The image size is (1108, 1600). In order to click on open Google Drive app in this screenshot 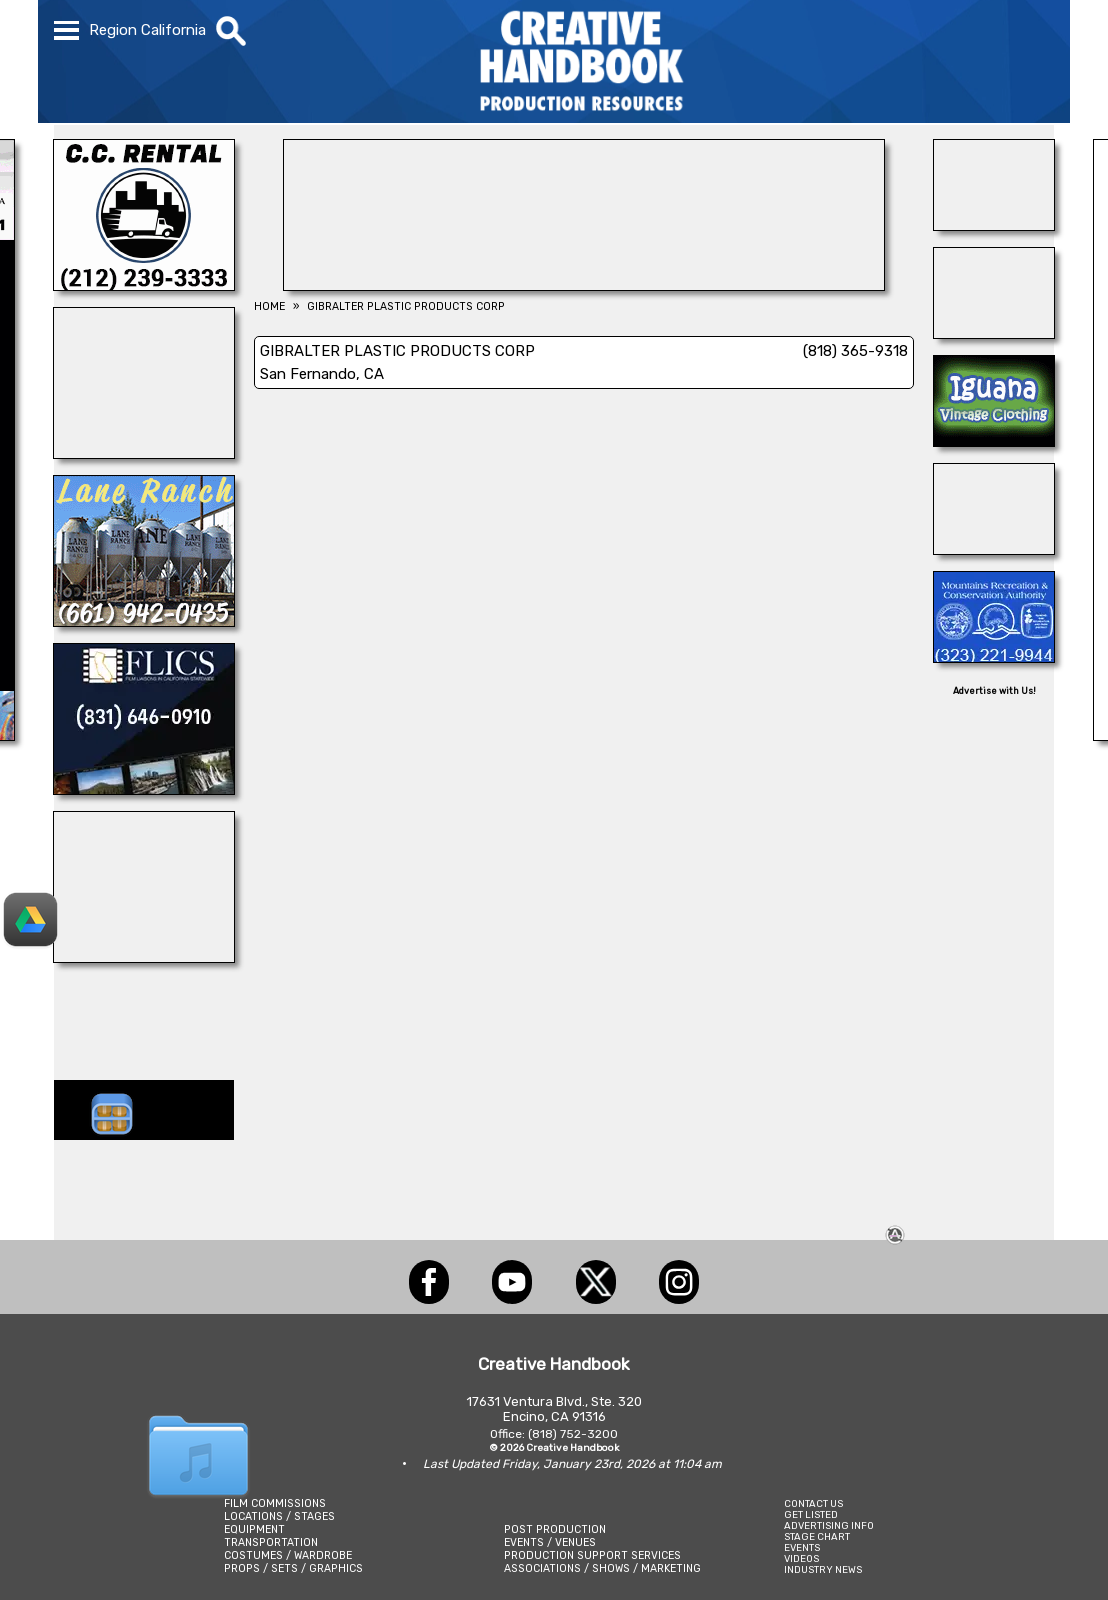, I will do `click(30, 919)`.